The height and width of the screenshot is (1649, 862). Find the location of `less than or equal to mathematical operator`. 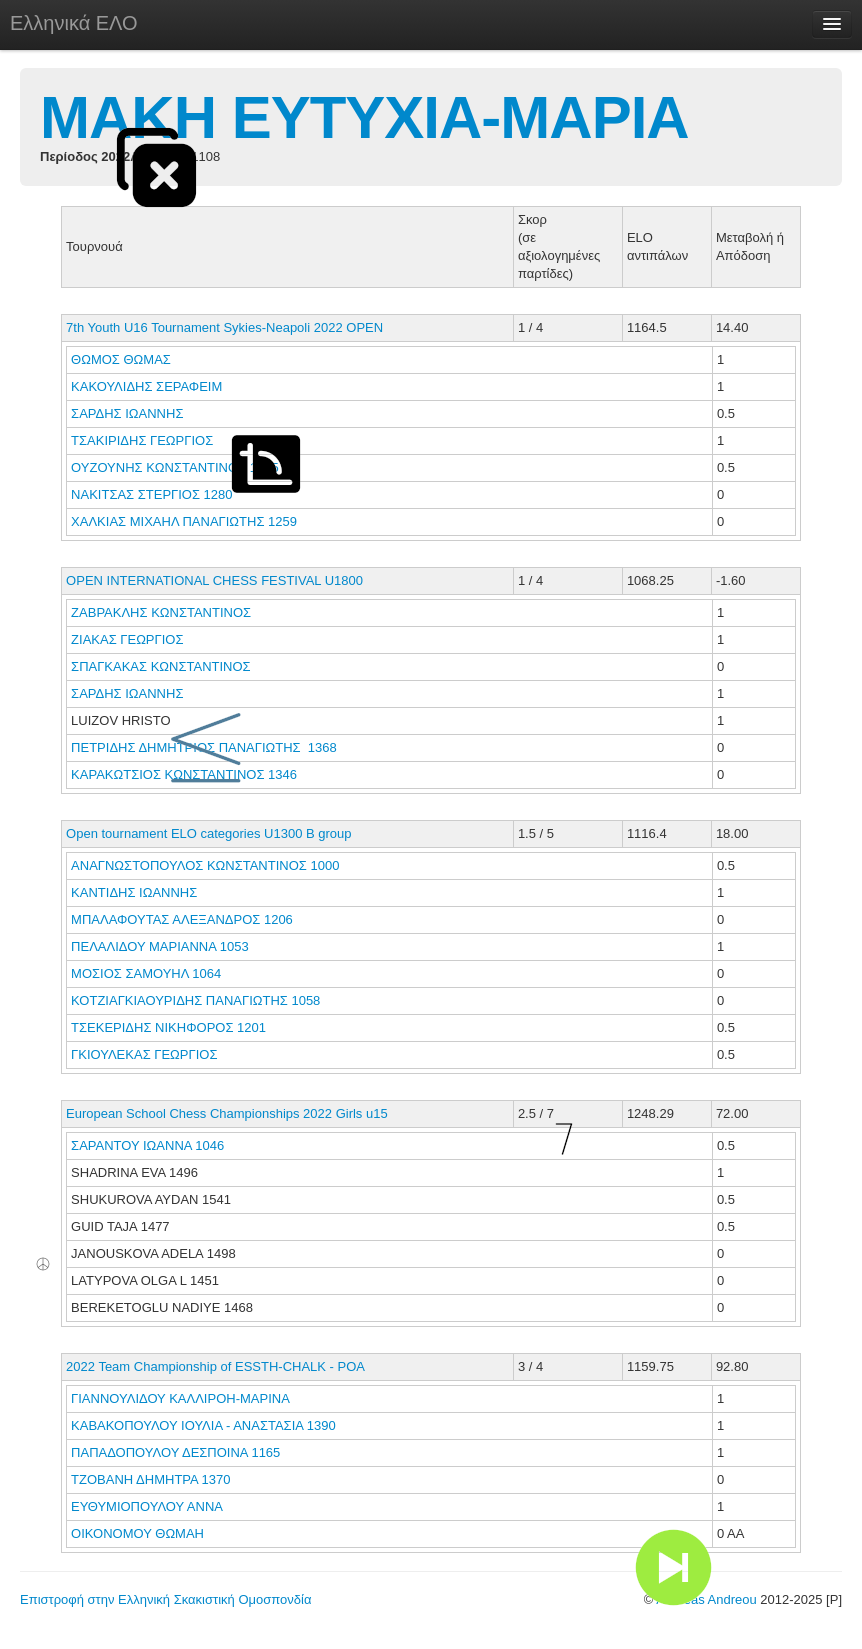

less than or equal to mathematical operator is located at coordinates (207, 749).